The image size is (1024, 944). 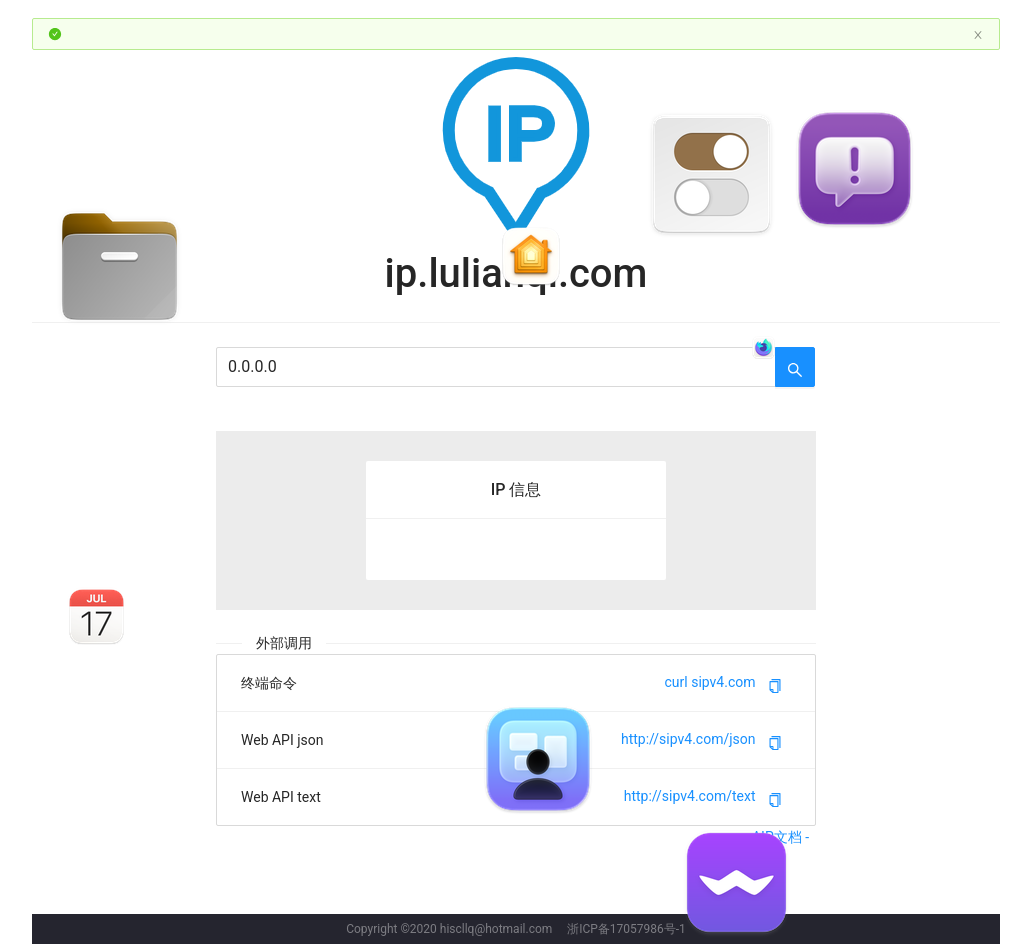 I want to click on open Feedback Assistant to submit bug reports to Apple, so click(x=854, y=168).